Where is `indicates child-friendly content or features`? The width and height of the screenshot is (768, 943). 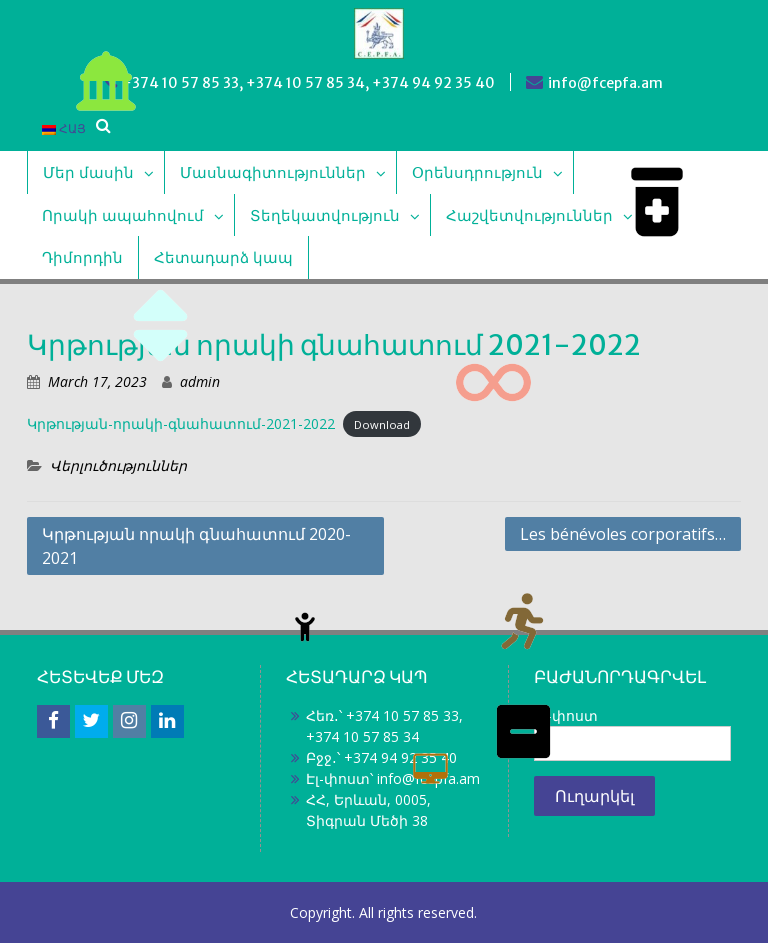 indicates child-friendly content or features is located at coordinates (305, 627).